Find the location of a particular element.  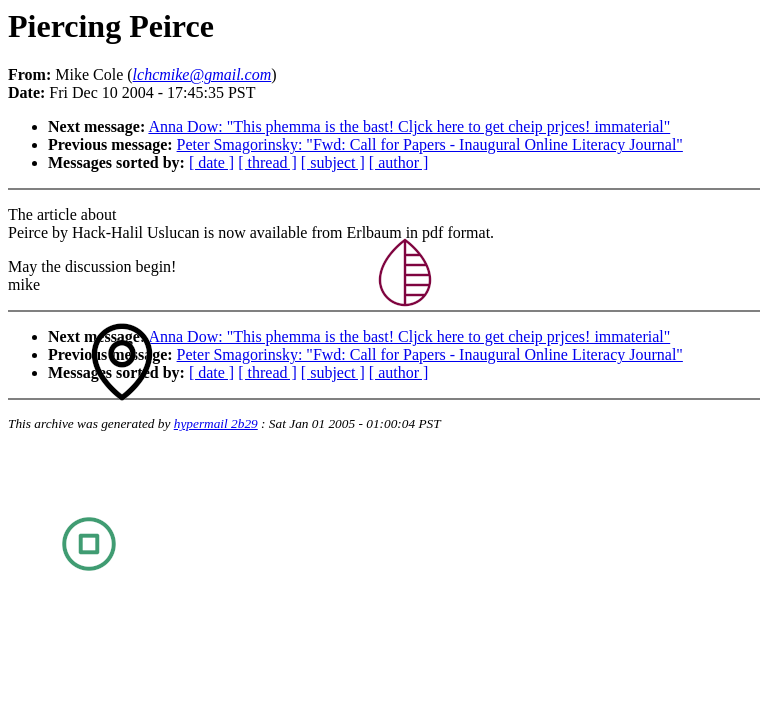

view or set a location on the map is located at coordinates (122, 362).